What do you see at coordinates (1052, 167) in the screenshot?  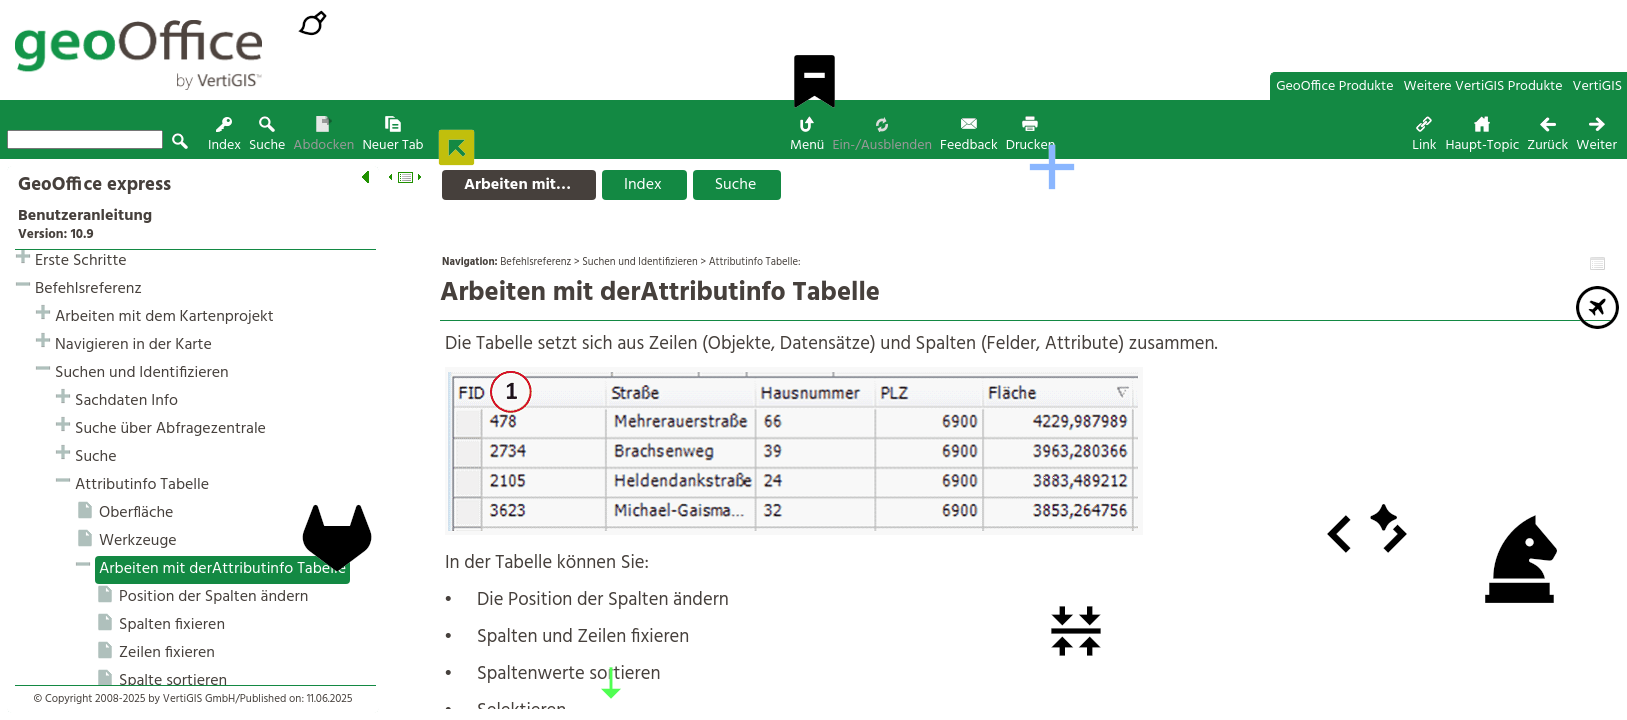 I see `add a new item` at bounding box center [1052, 167].